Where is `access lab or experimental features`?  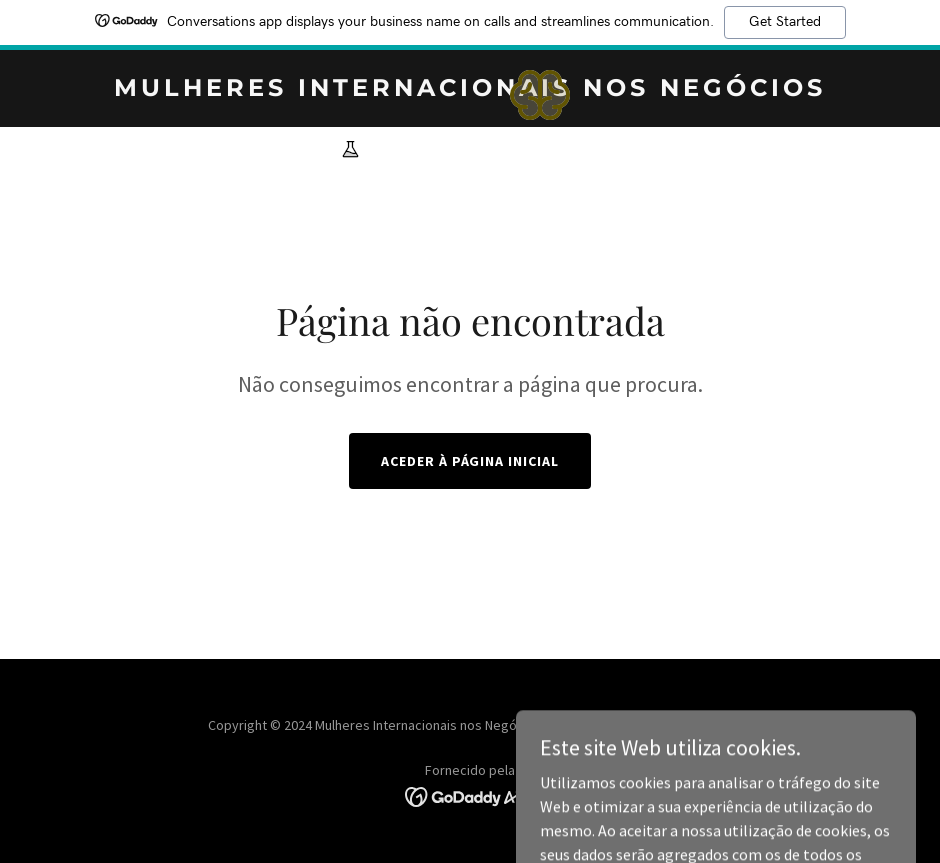
access lab or experimental features is located at coordinates (350, 149).